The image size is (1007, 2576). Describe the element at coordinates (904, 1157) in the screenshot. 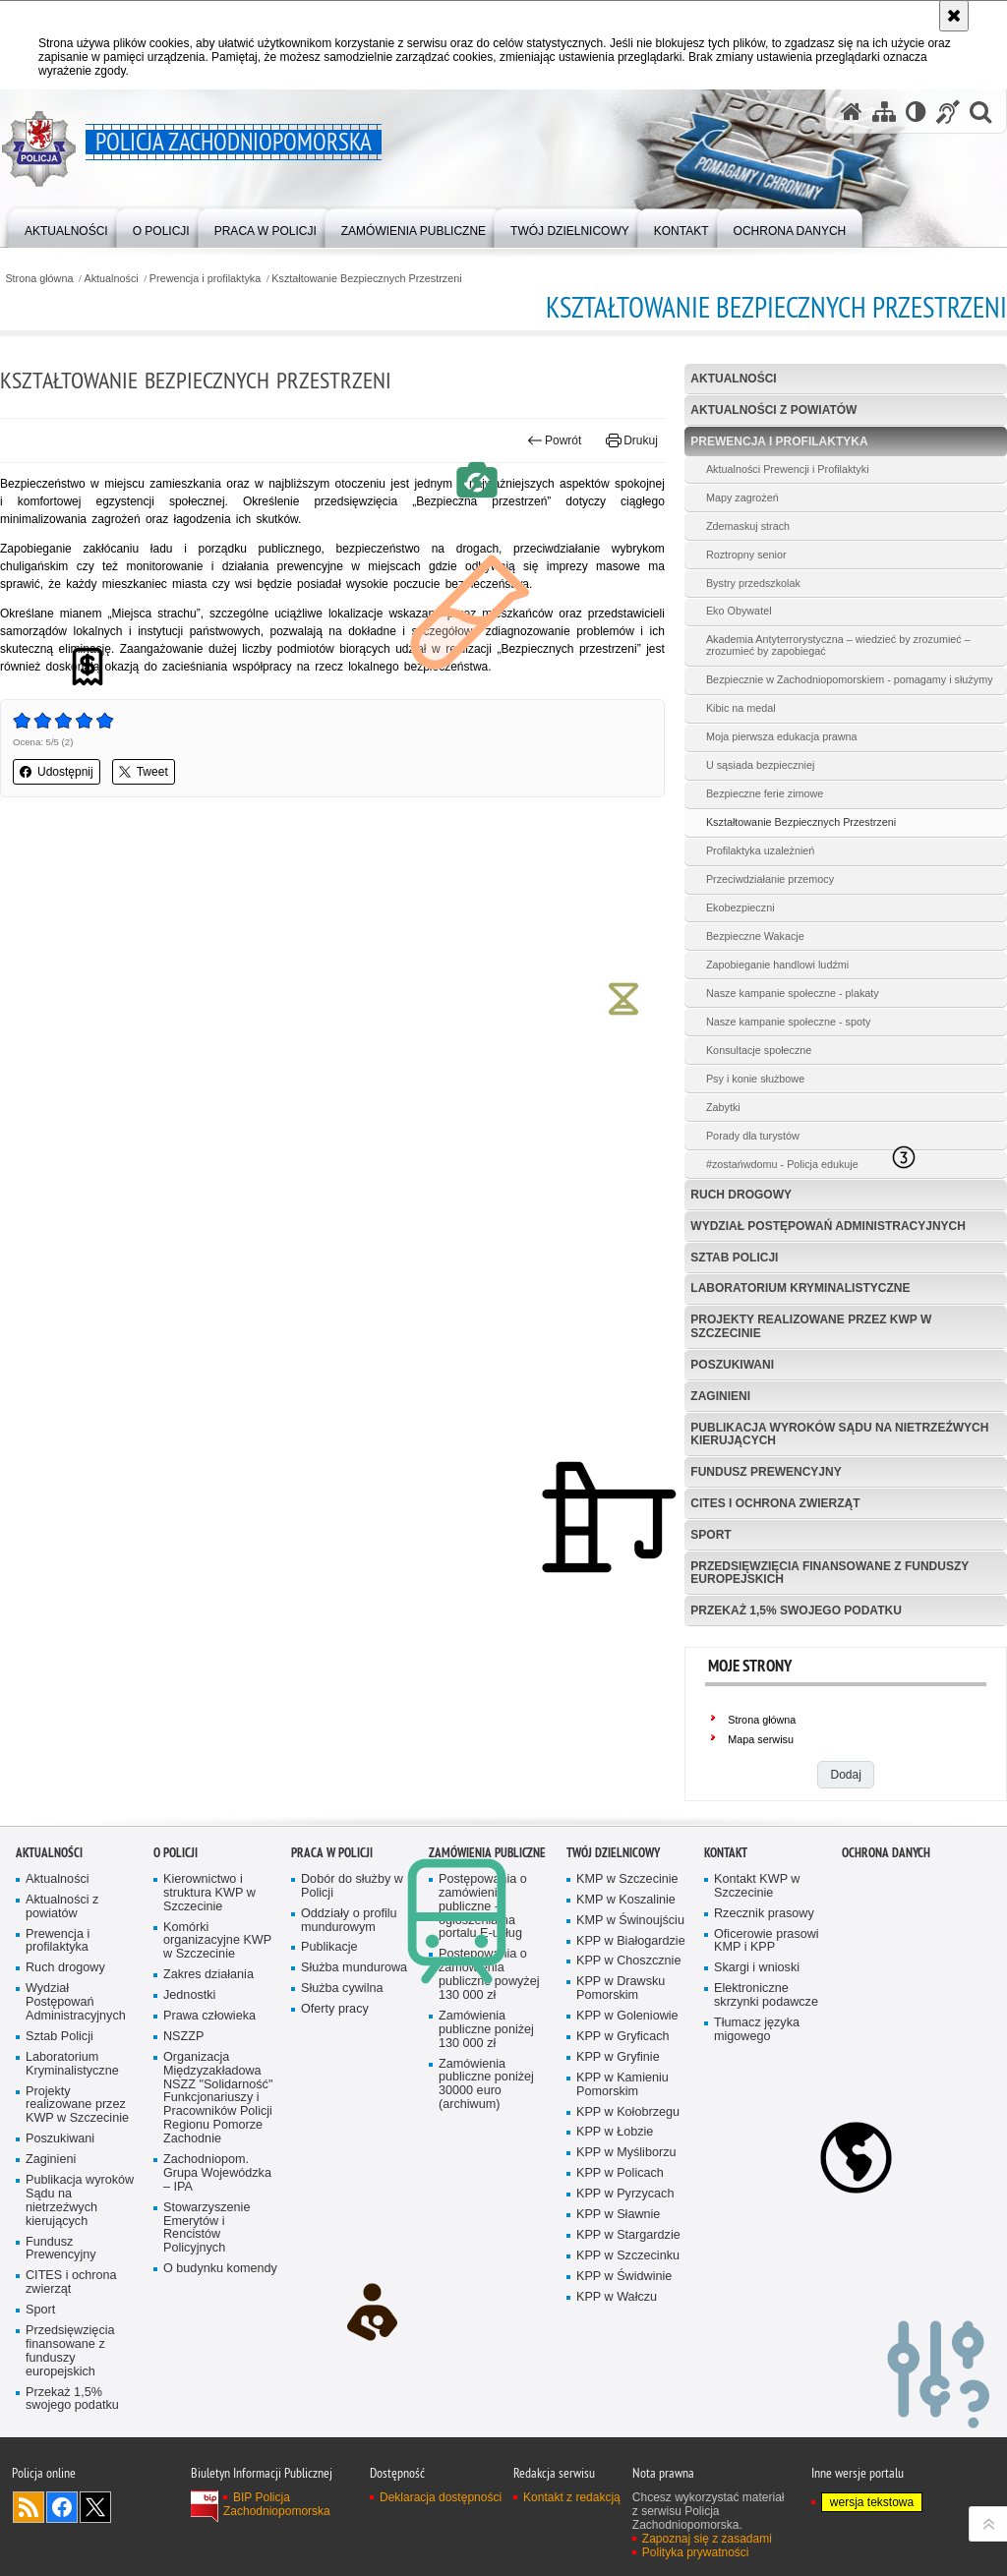

I see `indicates step three in a multi-step process` at that location.